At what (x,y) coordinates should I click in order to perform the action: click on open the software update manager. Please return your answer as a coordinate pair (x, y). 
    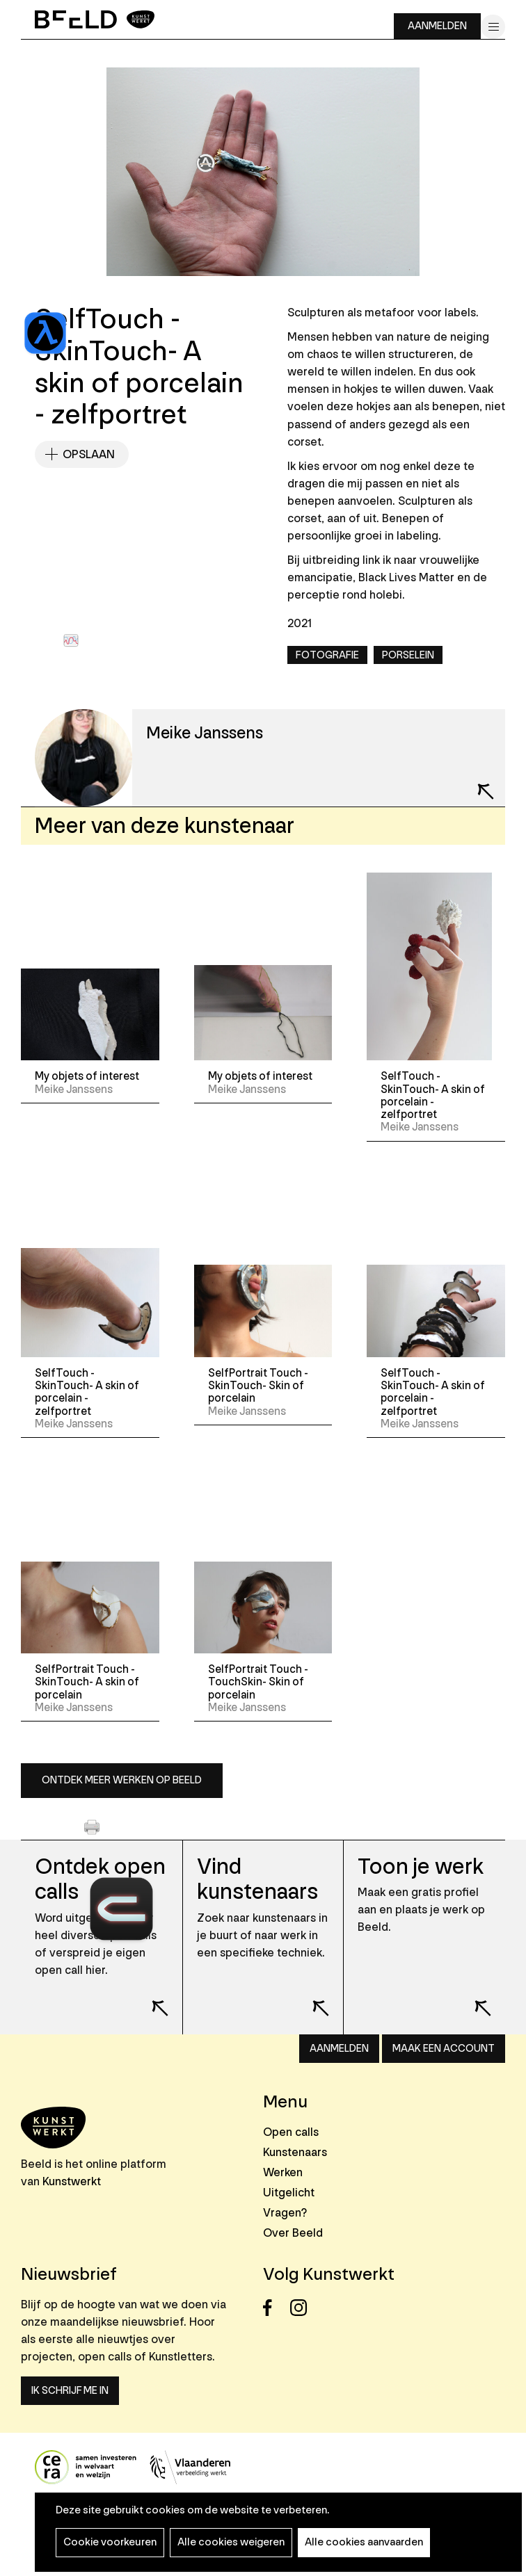
    Looking at the image, I should click on (205, 163).